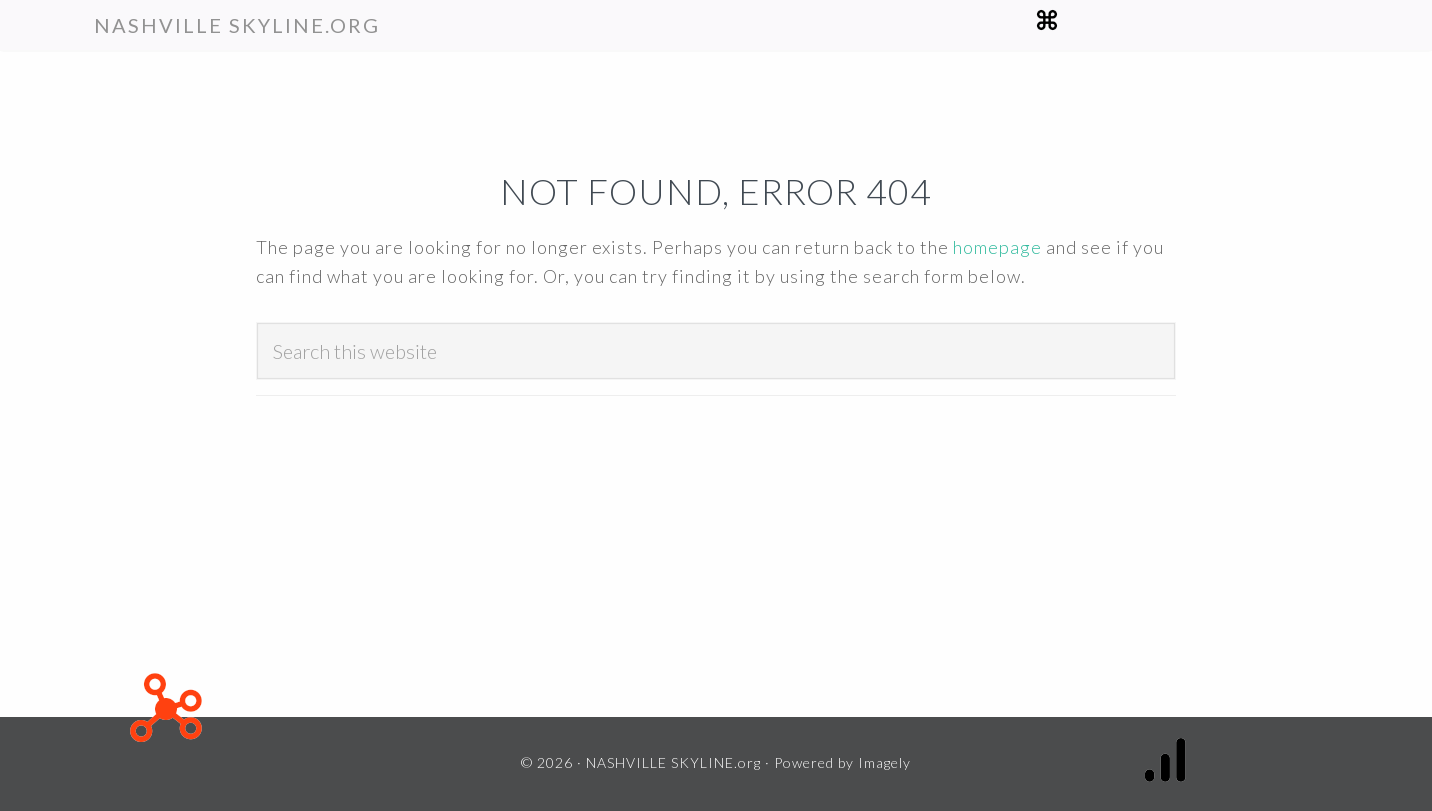 This screenshot has width=1432, height=811. I want to click on access keyboard shortcuts, so click(1047, 20).